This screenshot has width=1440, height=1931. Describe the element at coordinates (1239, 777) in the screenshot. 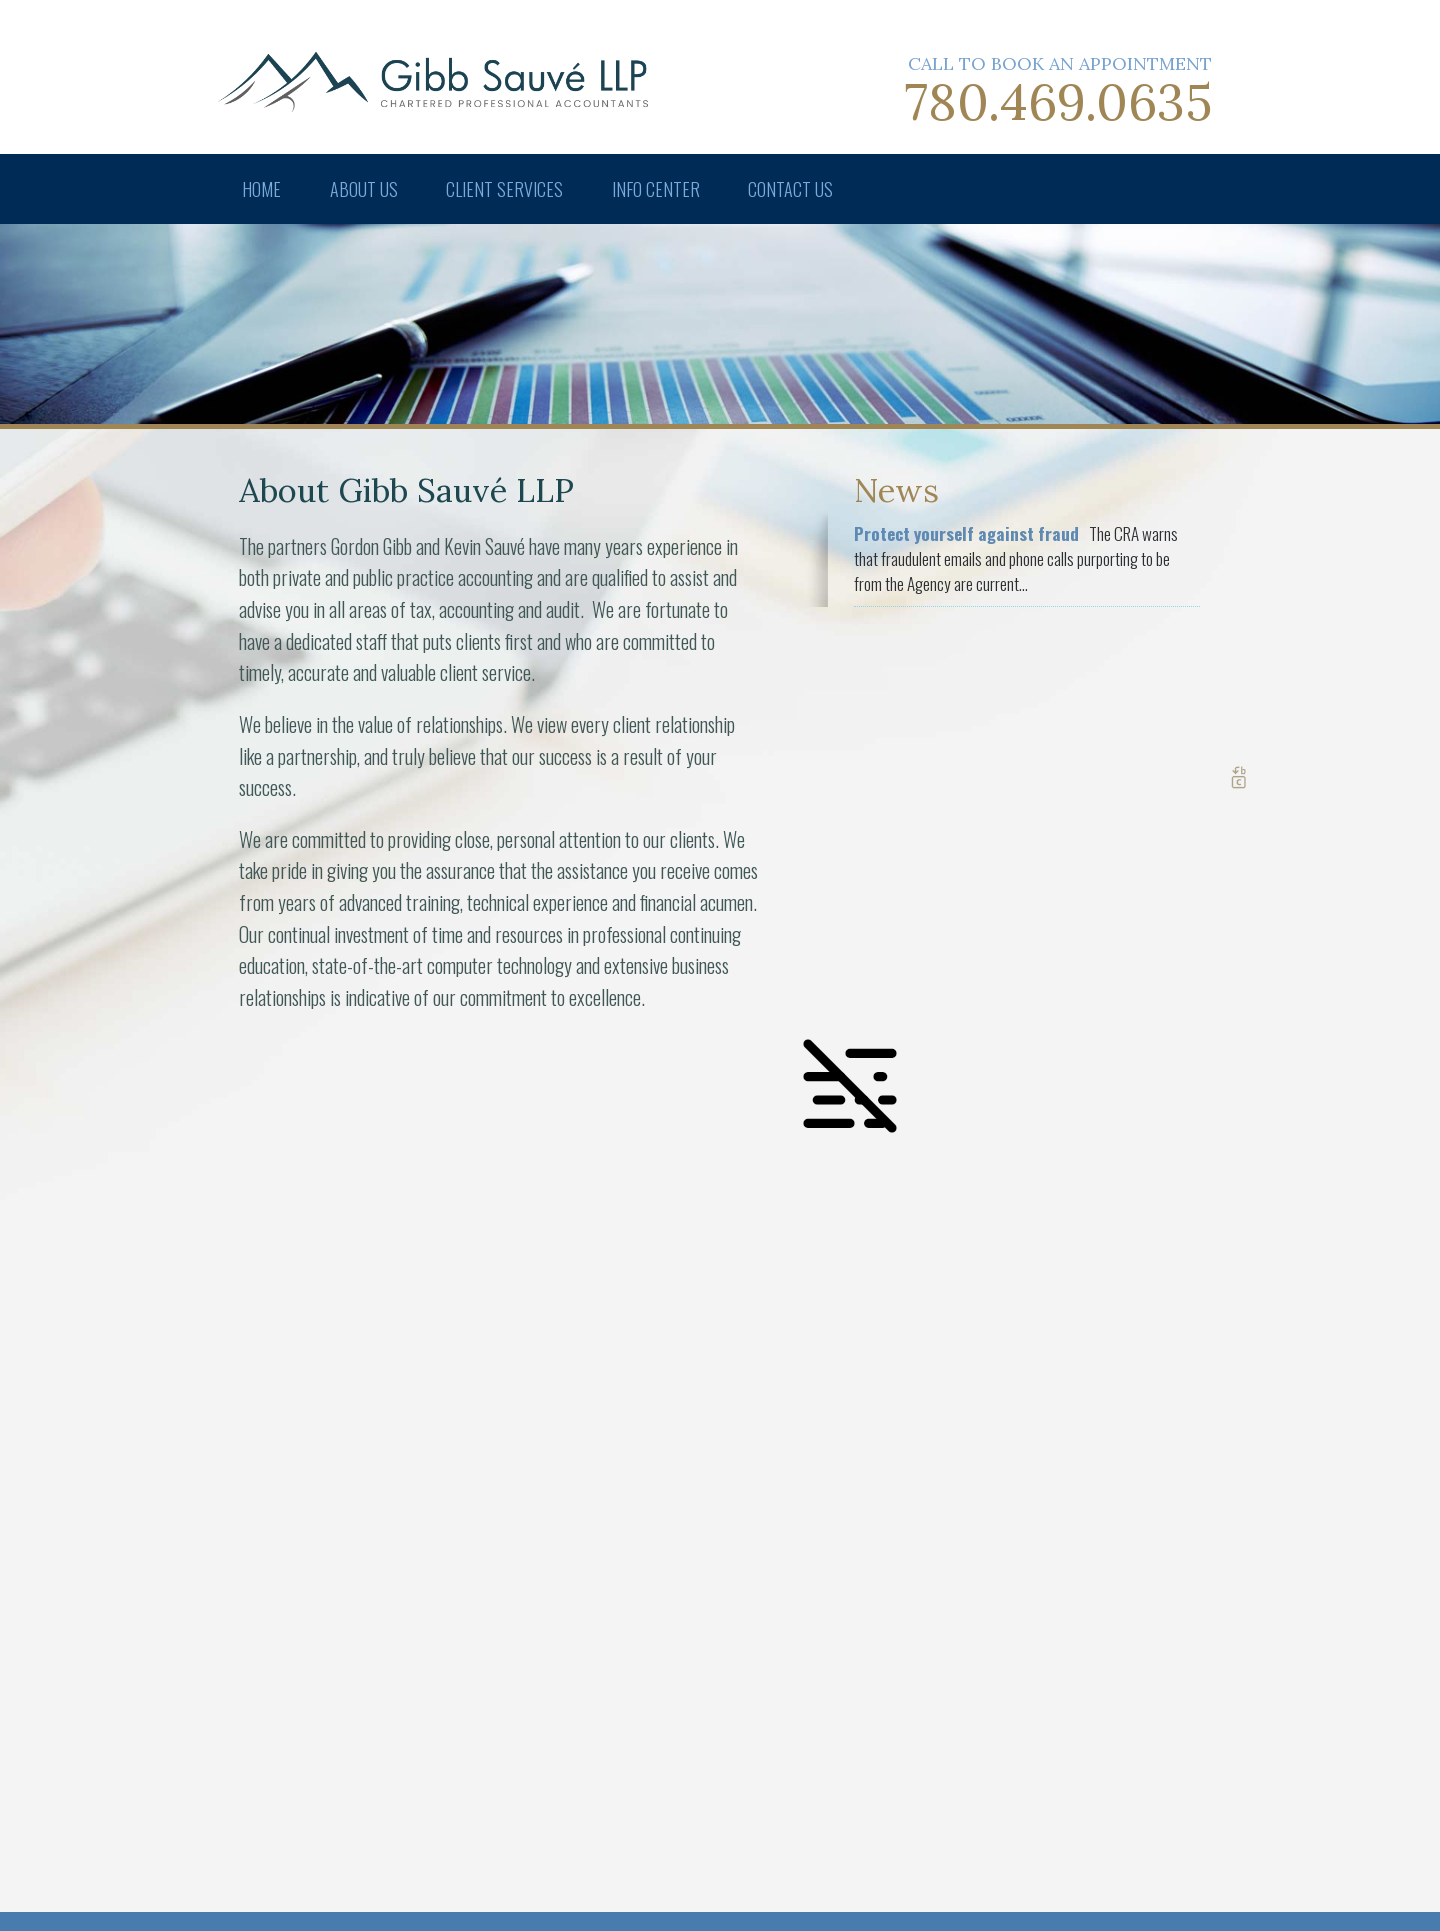

I see `replace selected text or content` at that location.